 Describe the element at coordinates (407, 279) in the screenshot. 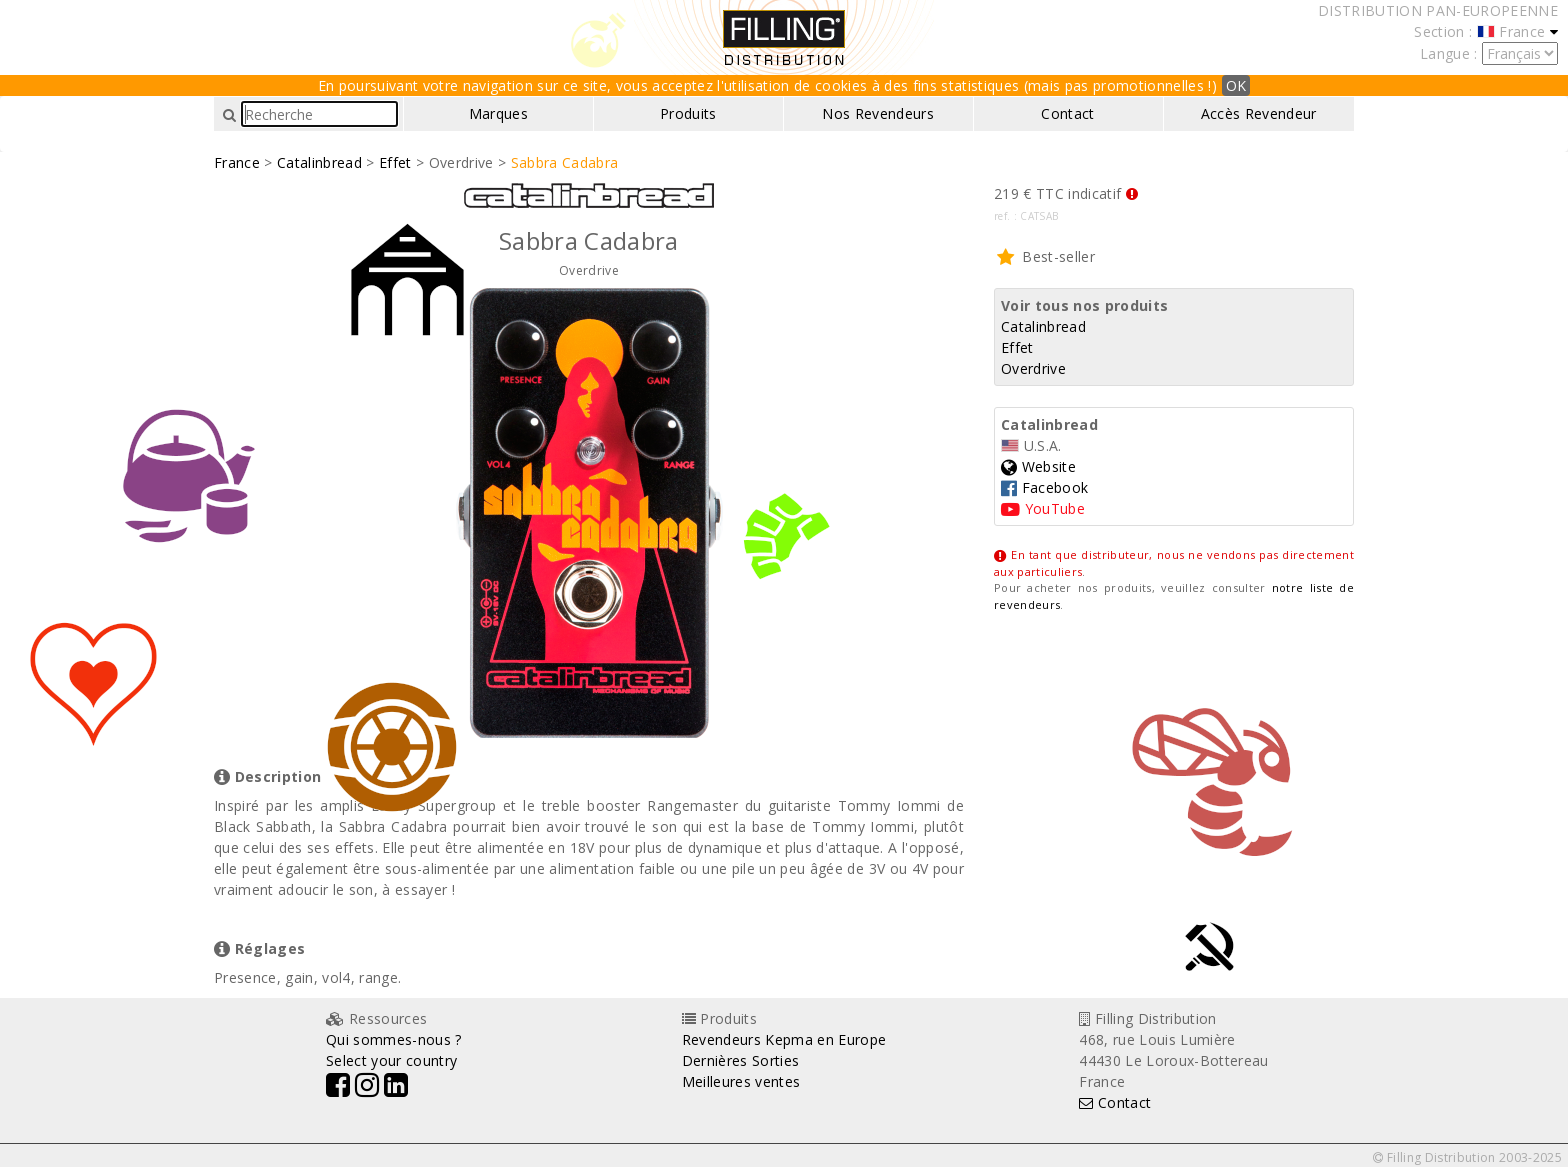

I see `access the marketplace or bazaar` at that location.